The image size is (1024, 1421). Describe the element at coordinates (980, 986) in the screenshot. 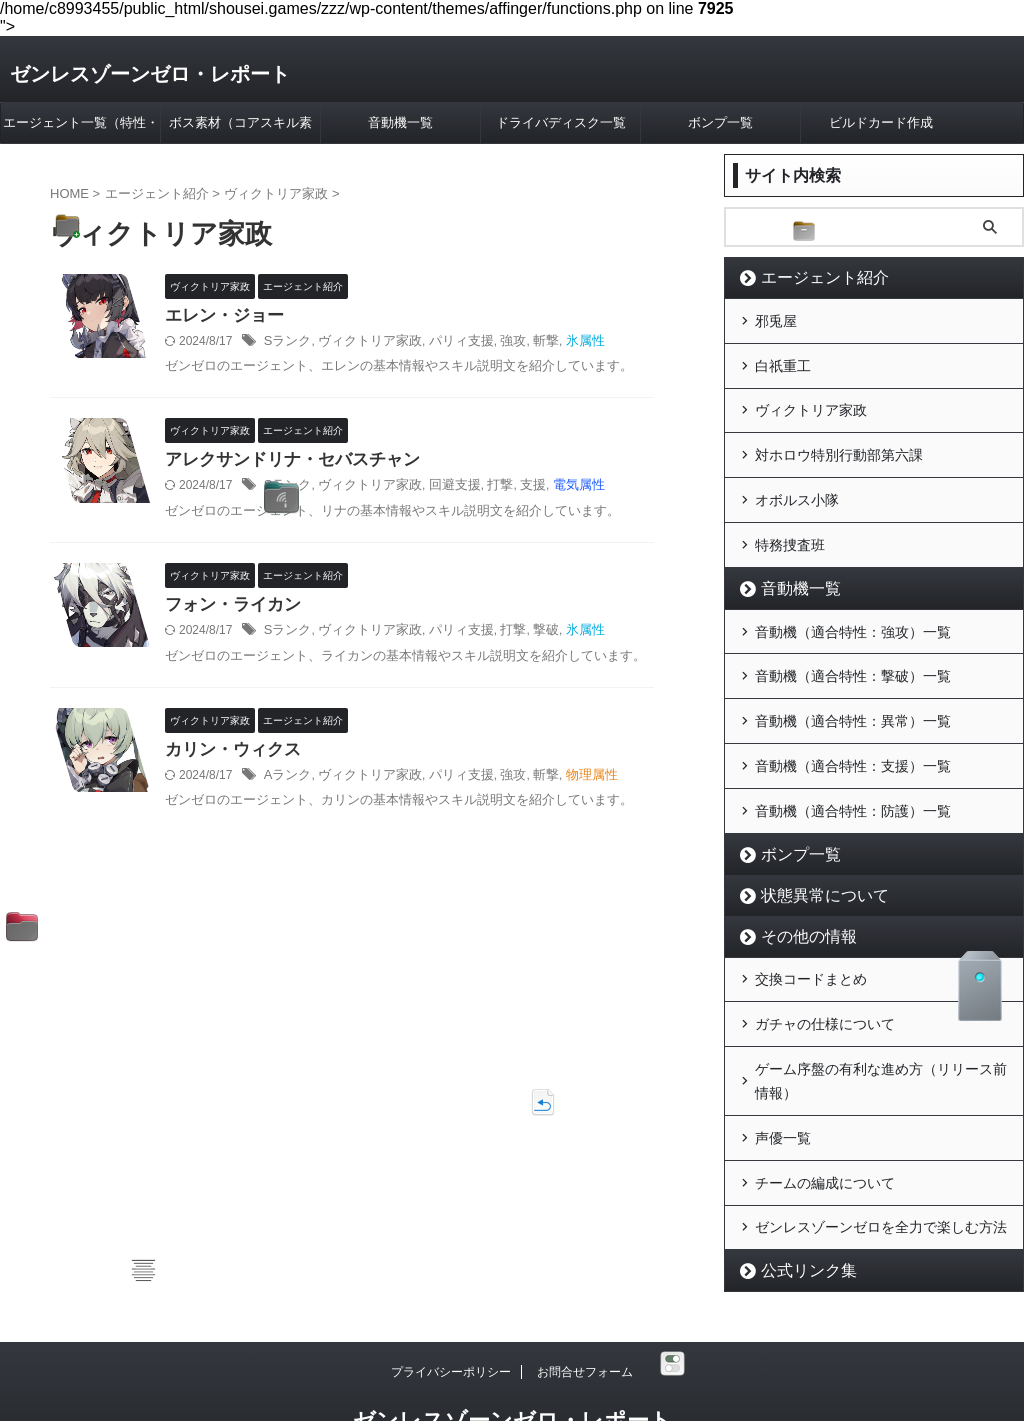

I see `view computer or system hardware information` at that location.